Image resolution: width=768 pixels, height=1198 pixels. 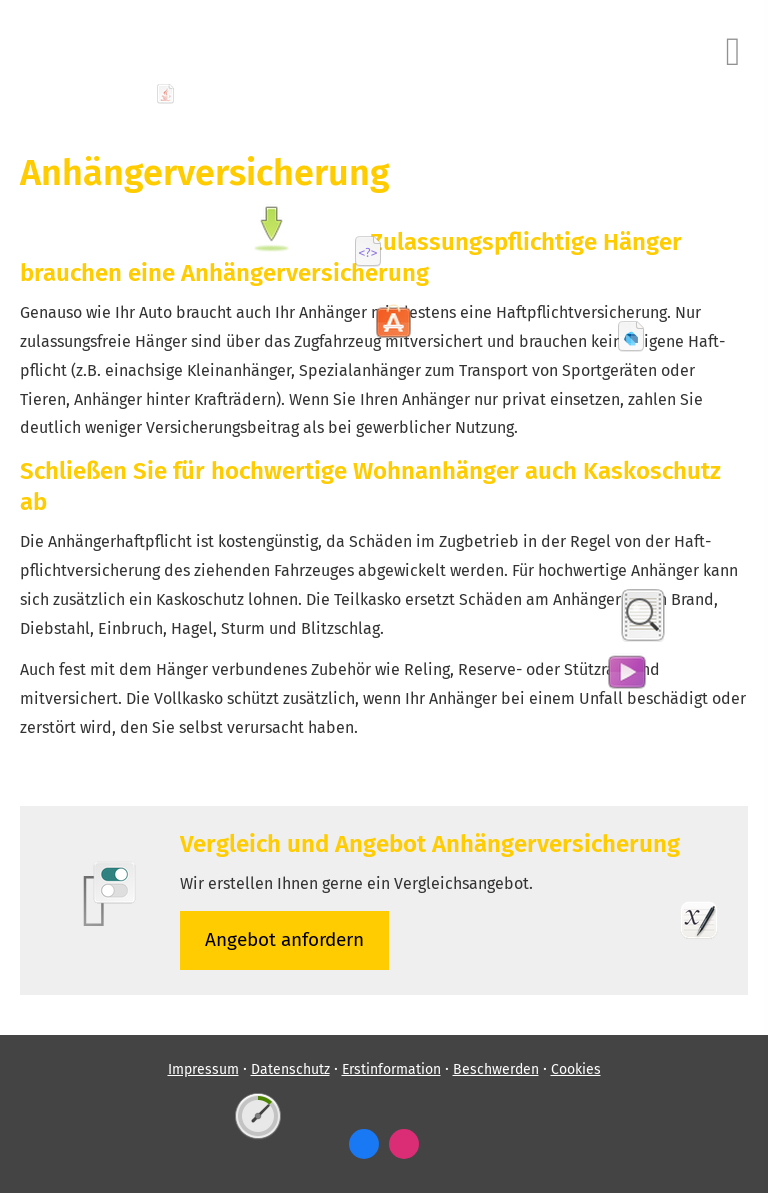 What do you see at coordinates (258, 1116) in the screenshot?
I see `open sysprof system profiler` at bounding box center [258, 1116].